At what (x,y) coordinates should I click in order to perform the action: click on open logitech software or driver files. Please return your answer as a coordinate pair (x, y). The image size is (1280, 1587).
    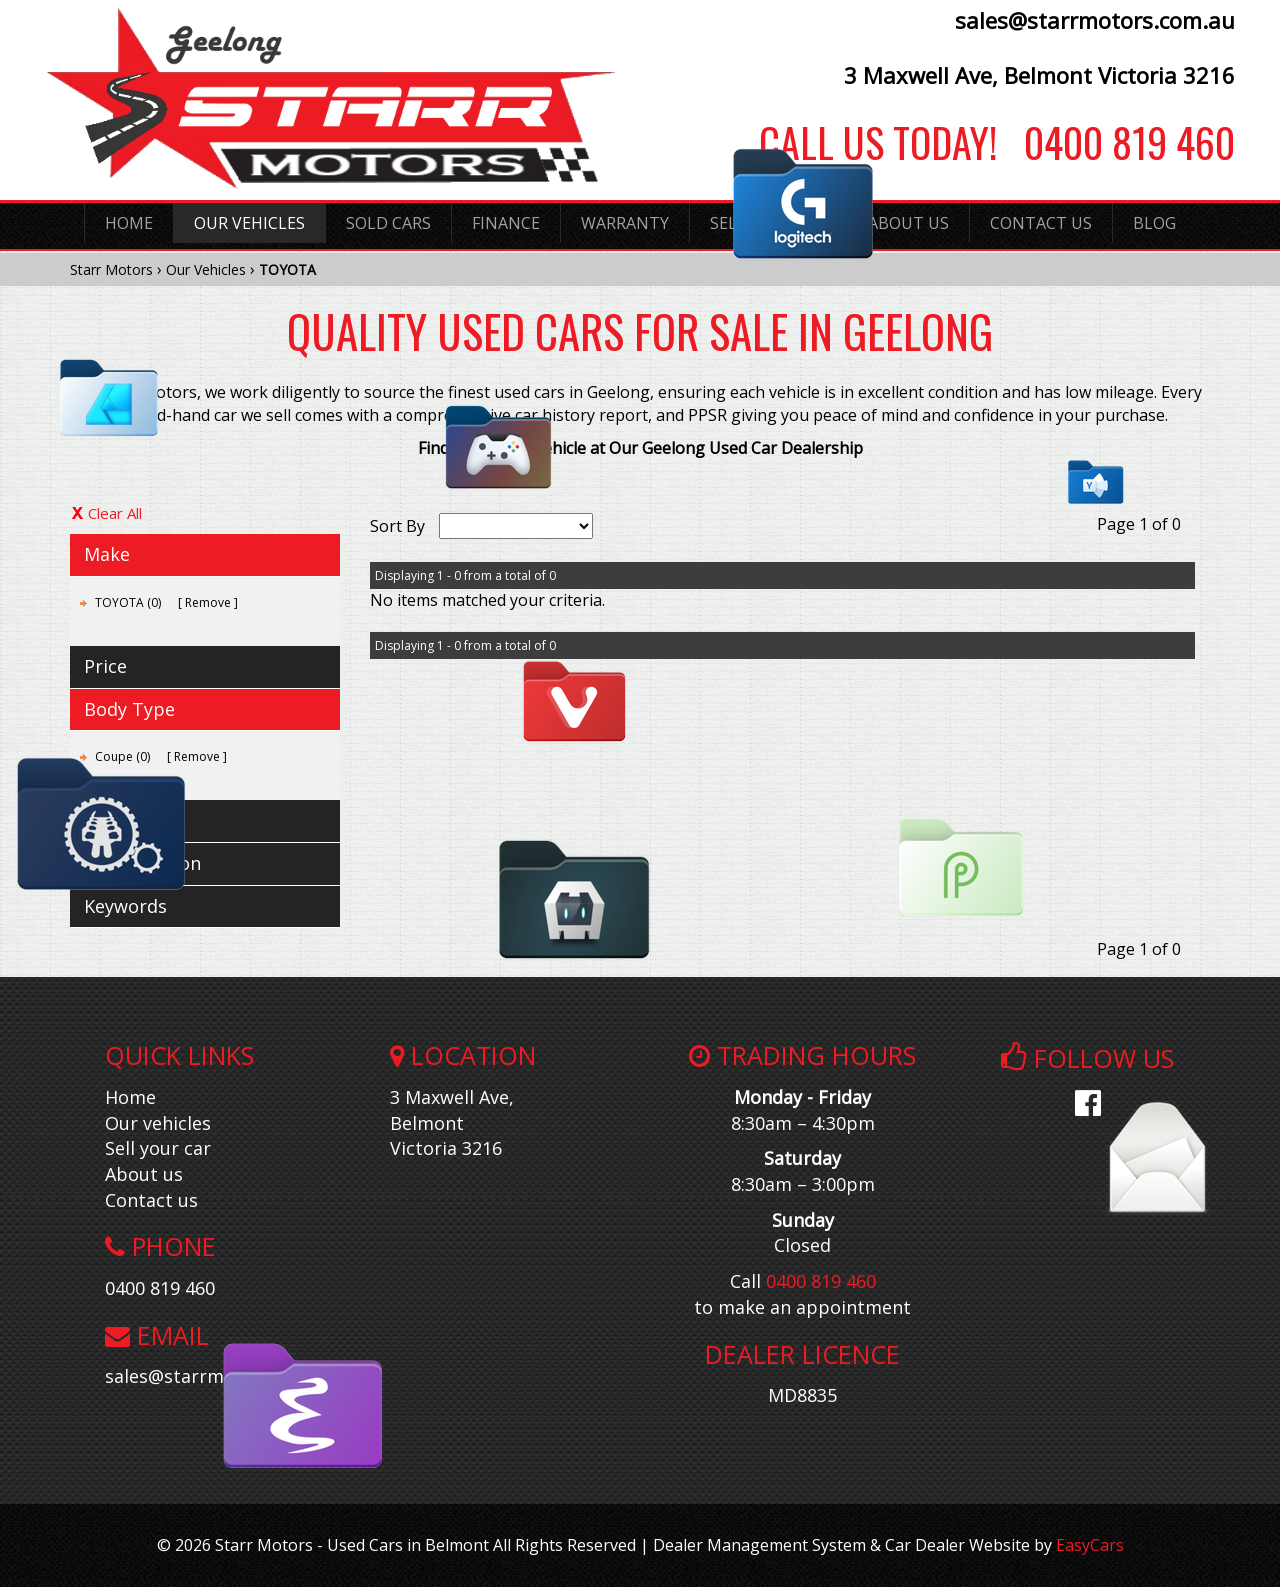
    Looking at the image, I should click on (802, 207).